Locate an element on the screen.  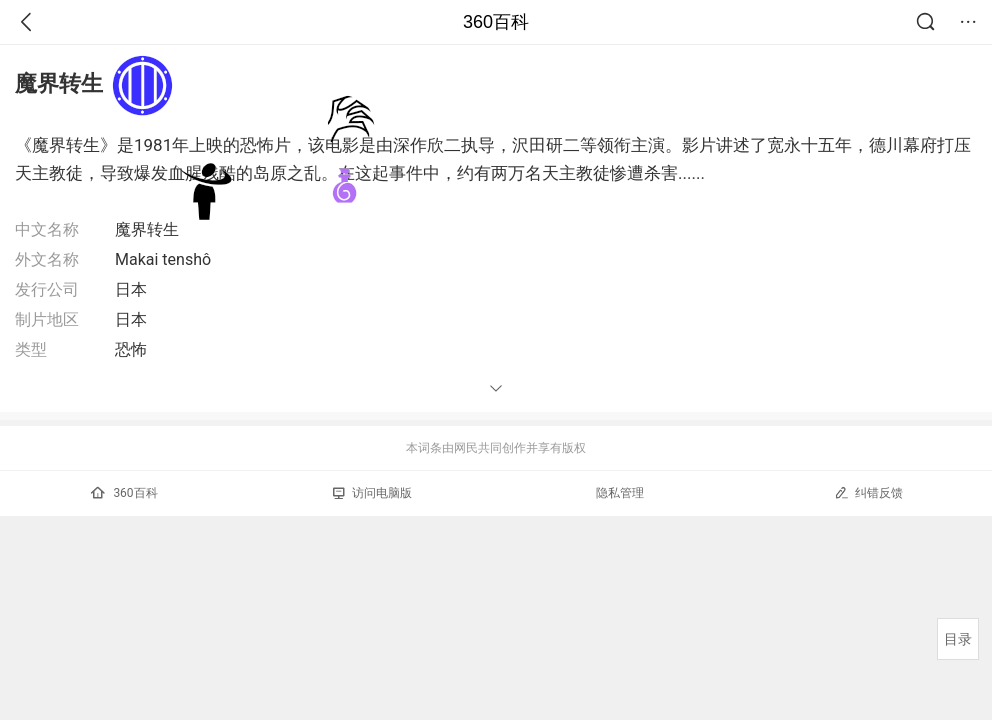
activate shadow grasp ability is located at coordinates (351, 119).